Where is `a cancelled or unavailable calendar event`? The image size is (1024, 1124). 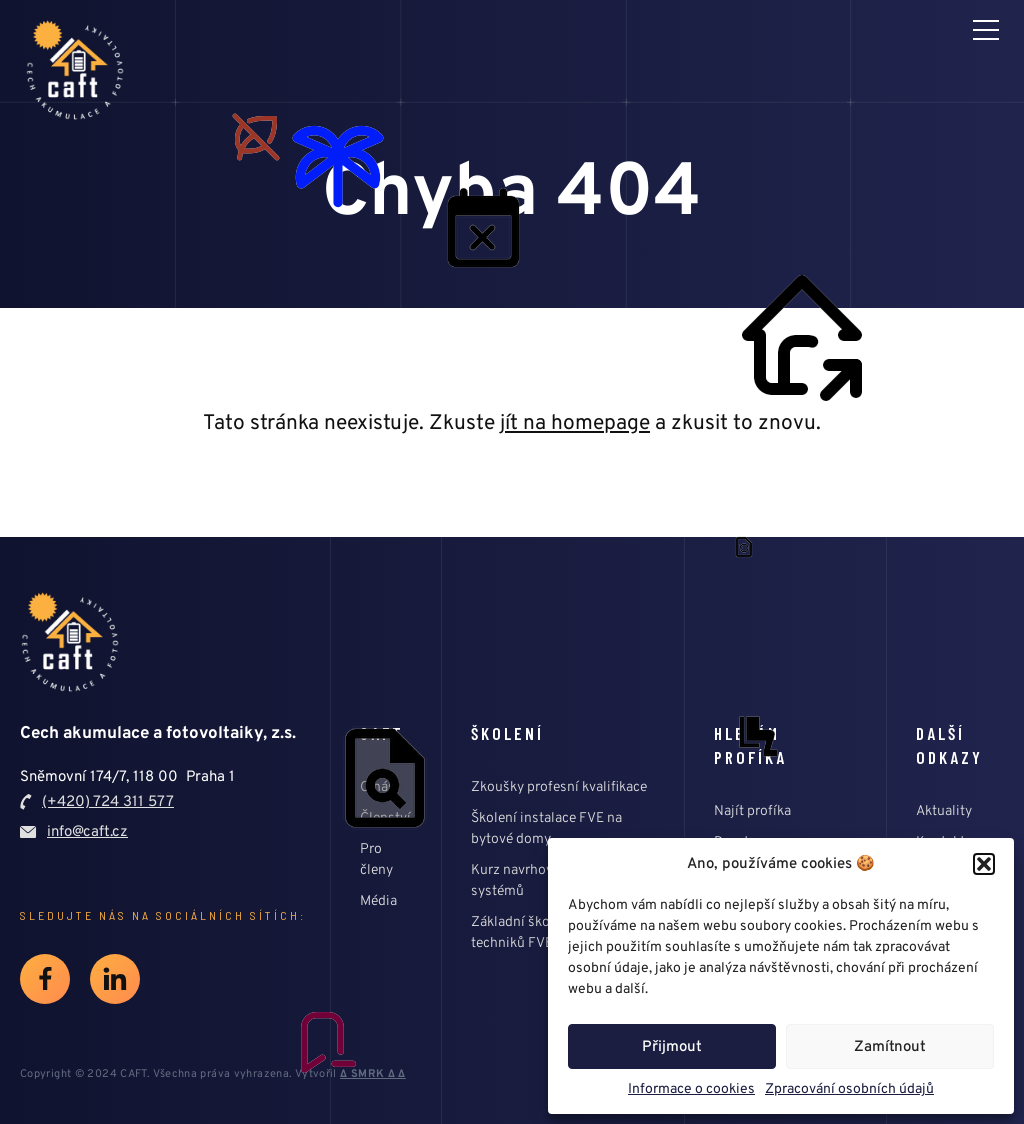 a cancelled or unavailable calendar event is located at coordinates (483, 231).